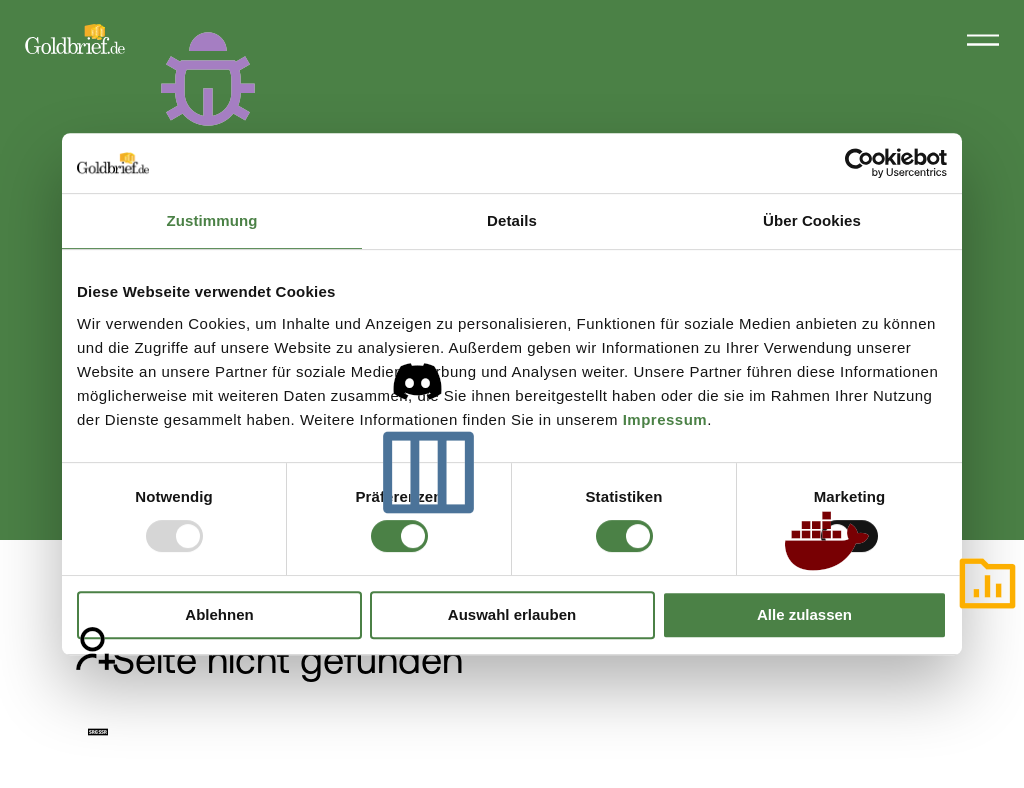 The width and height of the screenshot is (1024, 788). What do you see at coordinates (428, 472) in the screenshot?
I see `switch to kanban board view` at bounding box center [428, 472].